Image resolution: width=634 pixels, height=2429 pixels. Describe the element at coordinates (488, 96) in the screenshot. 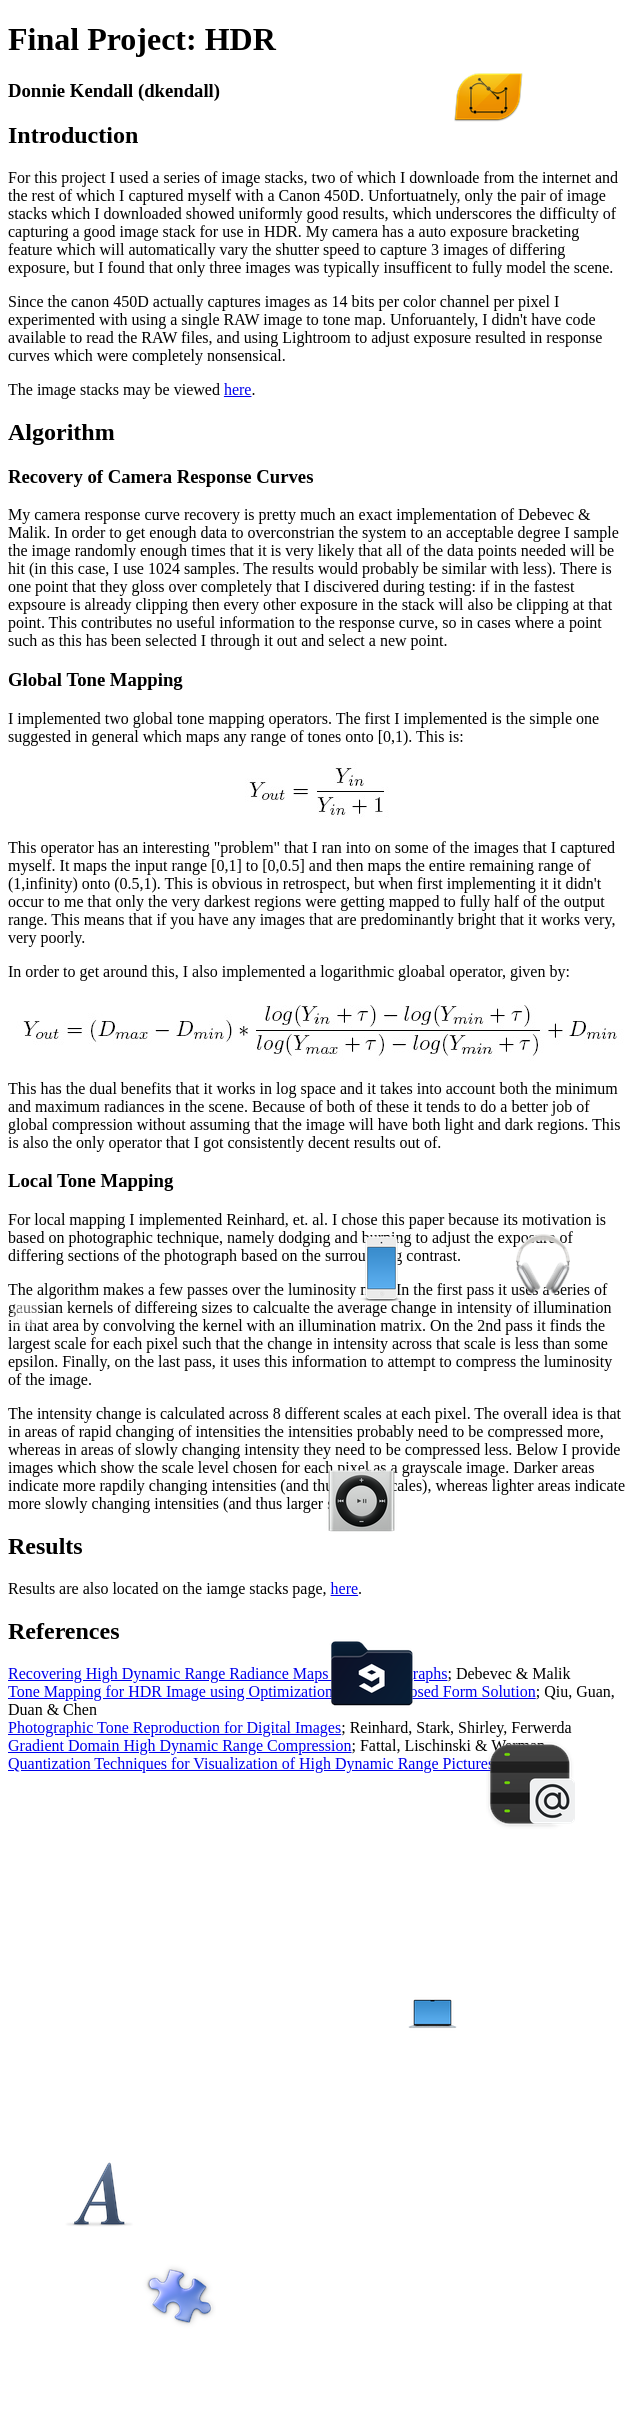

I see `access shape style library in iMovie` at that location.